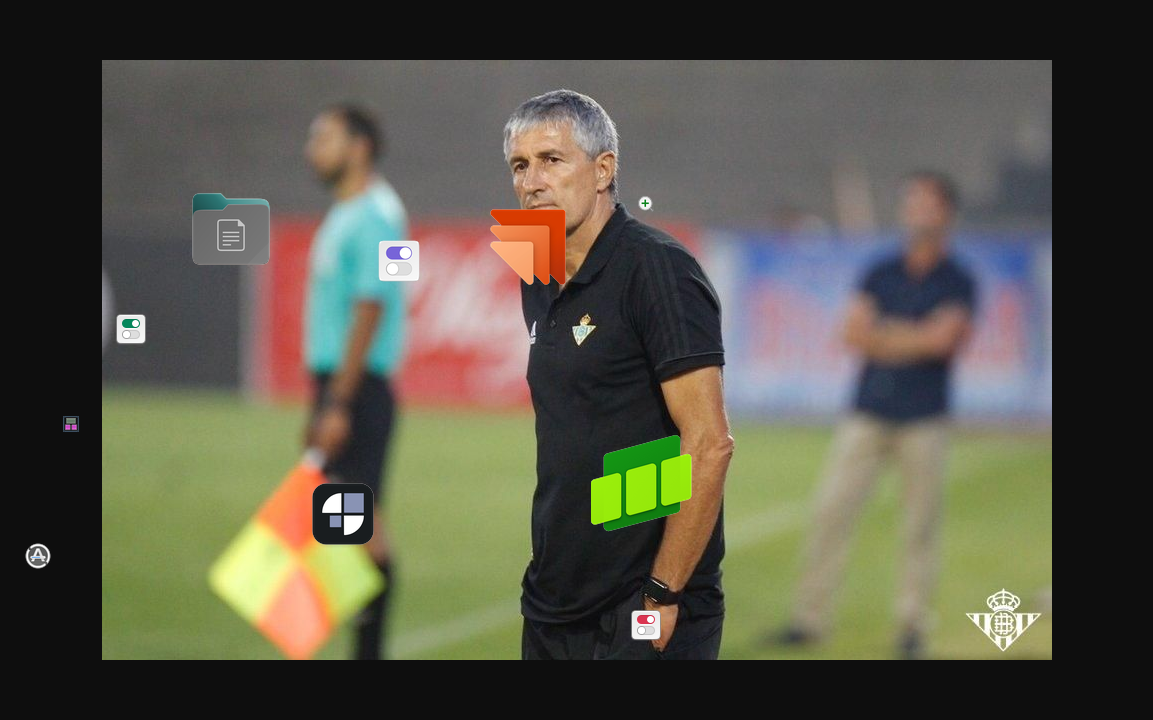  Describe the element at coordinates (642, 483) in the screenshot. I see `open xbox game bar` at that location.